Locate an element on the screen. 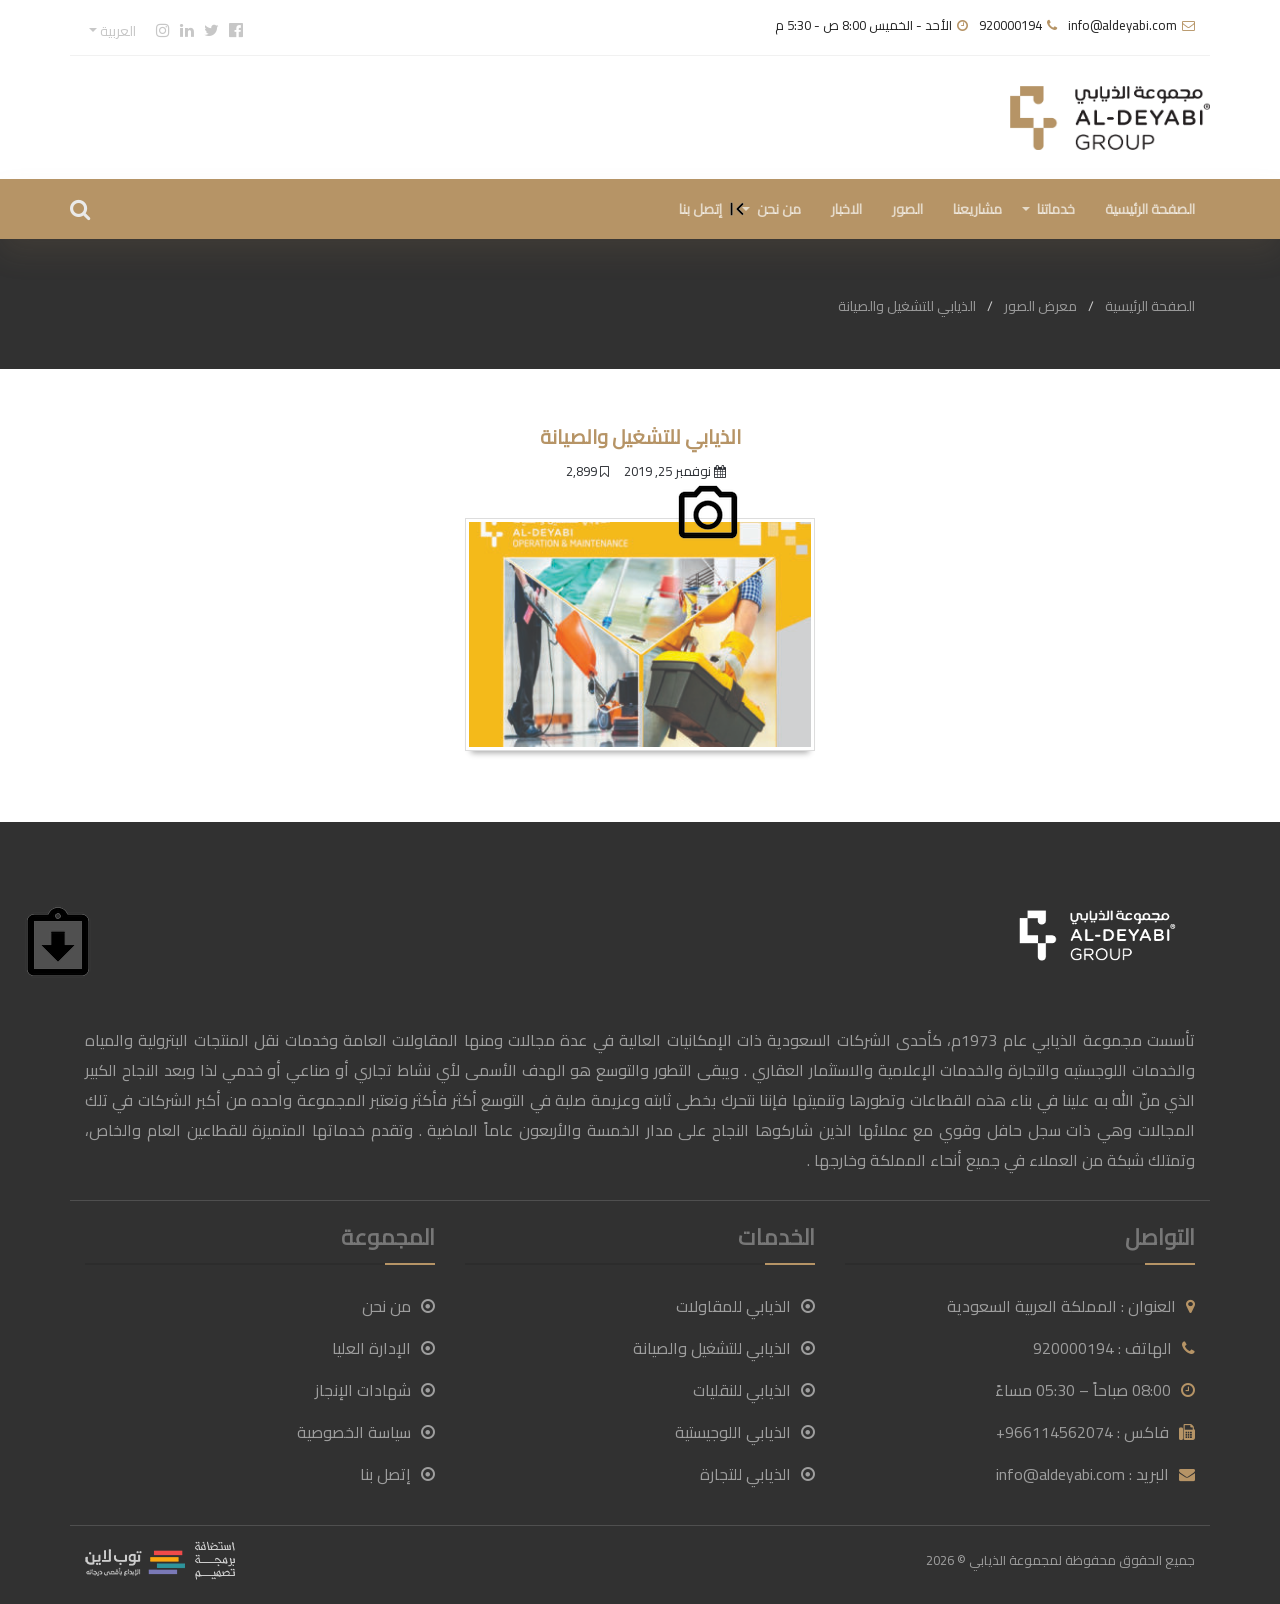  take a photo is located at coordinates (708, 515).